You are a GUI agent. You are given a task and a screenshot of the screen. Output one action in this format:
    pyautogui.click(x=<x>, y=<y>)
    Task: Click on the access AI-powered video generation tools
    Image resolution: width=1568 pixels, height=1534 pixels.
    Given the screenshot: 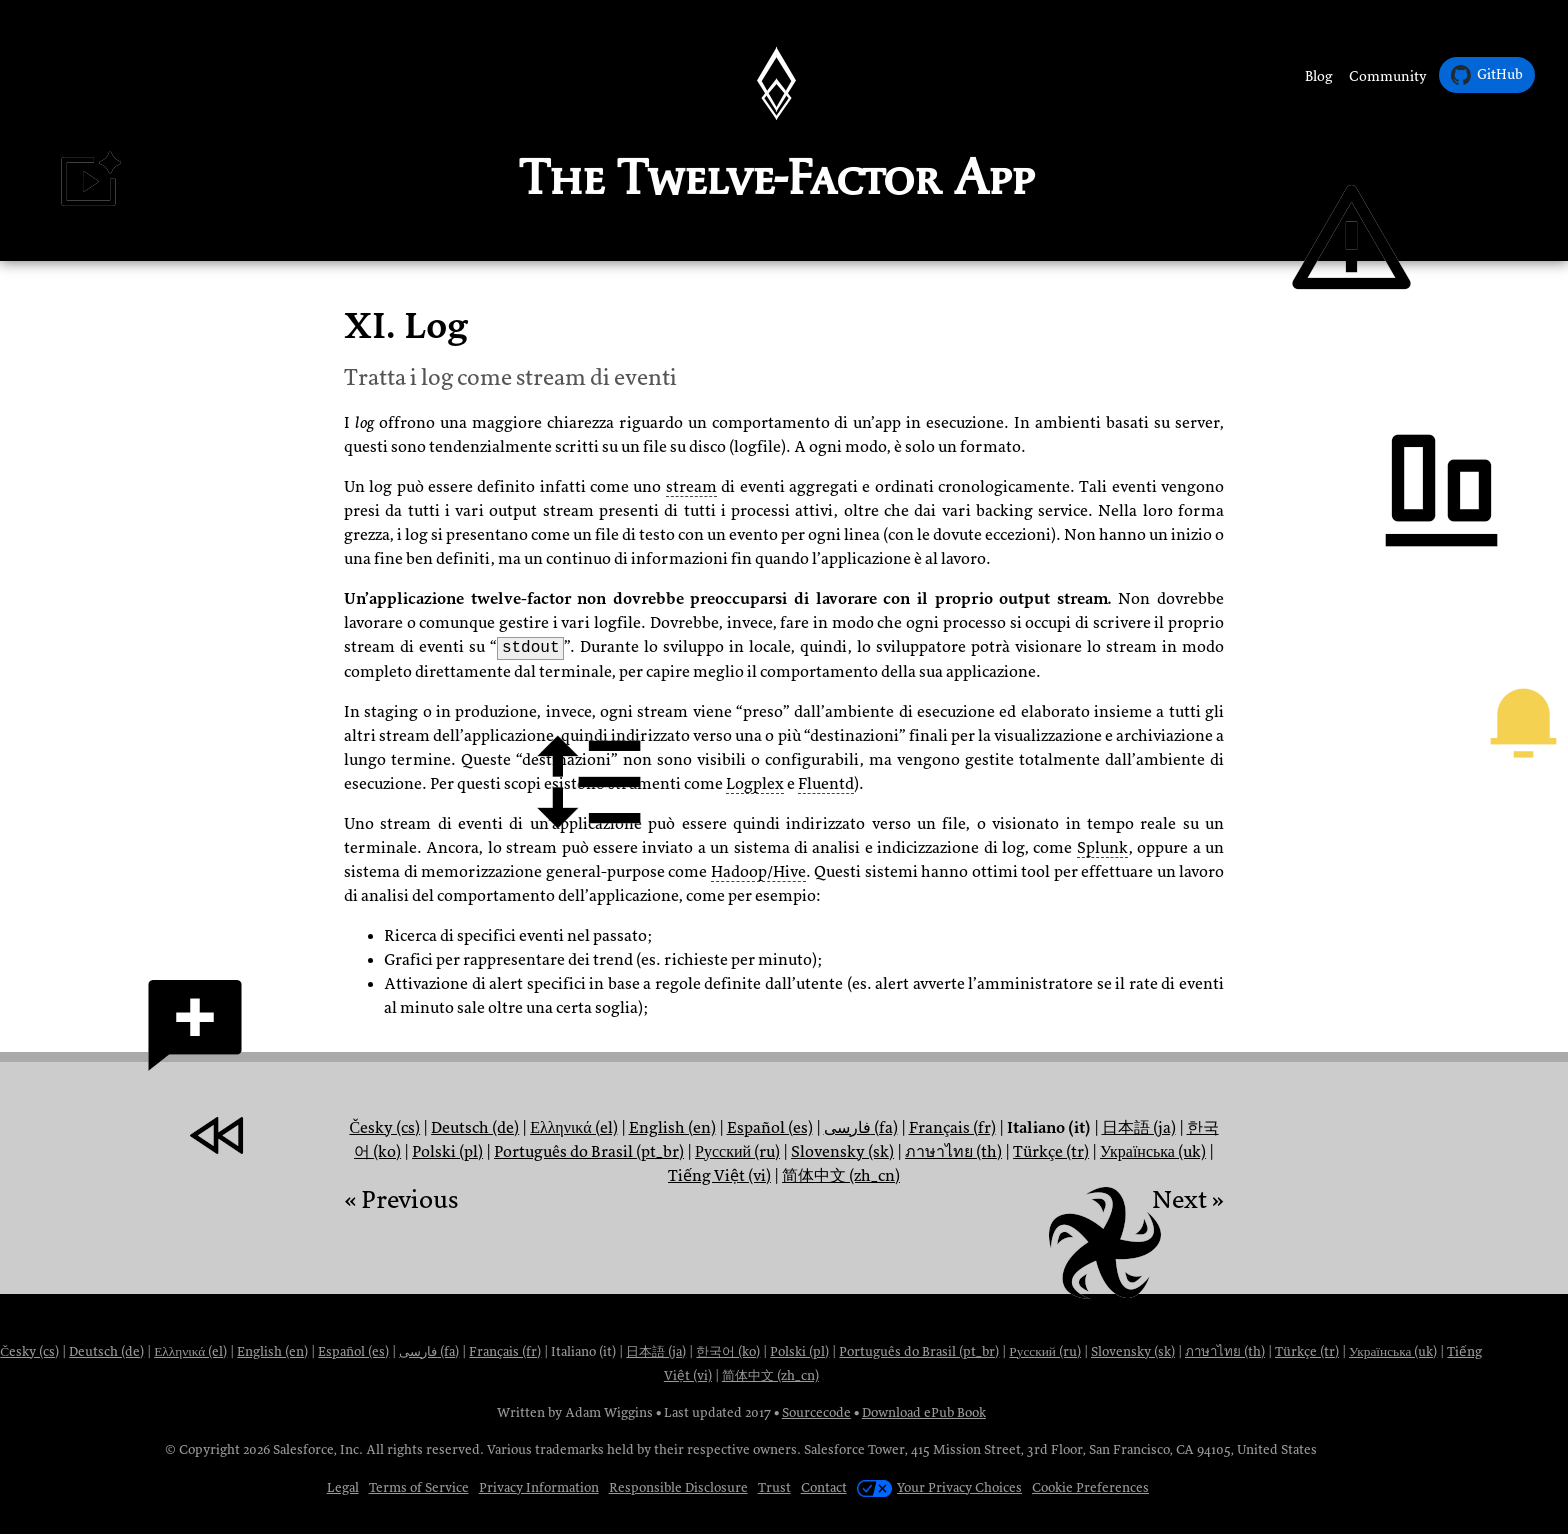 What is the action you would take?
    pyautogui.click(x=88, y=181)
    